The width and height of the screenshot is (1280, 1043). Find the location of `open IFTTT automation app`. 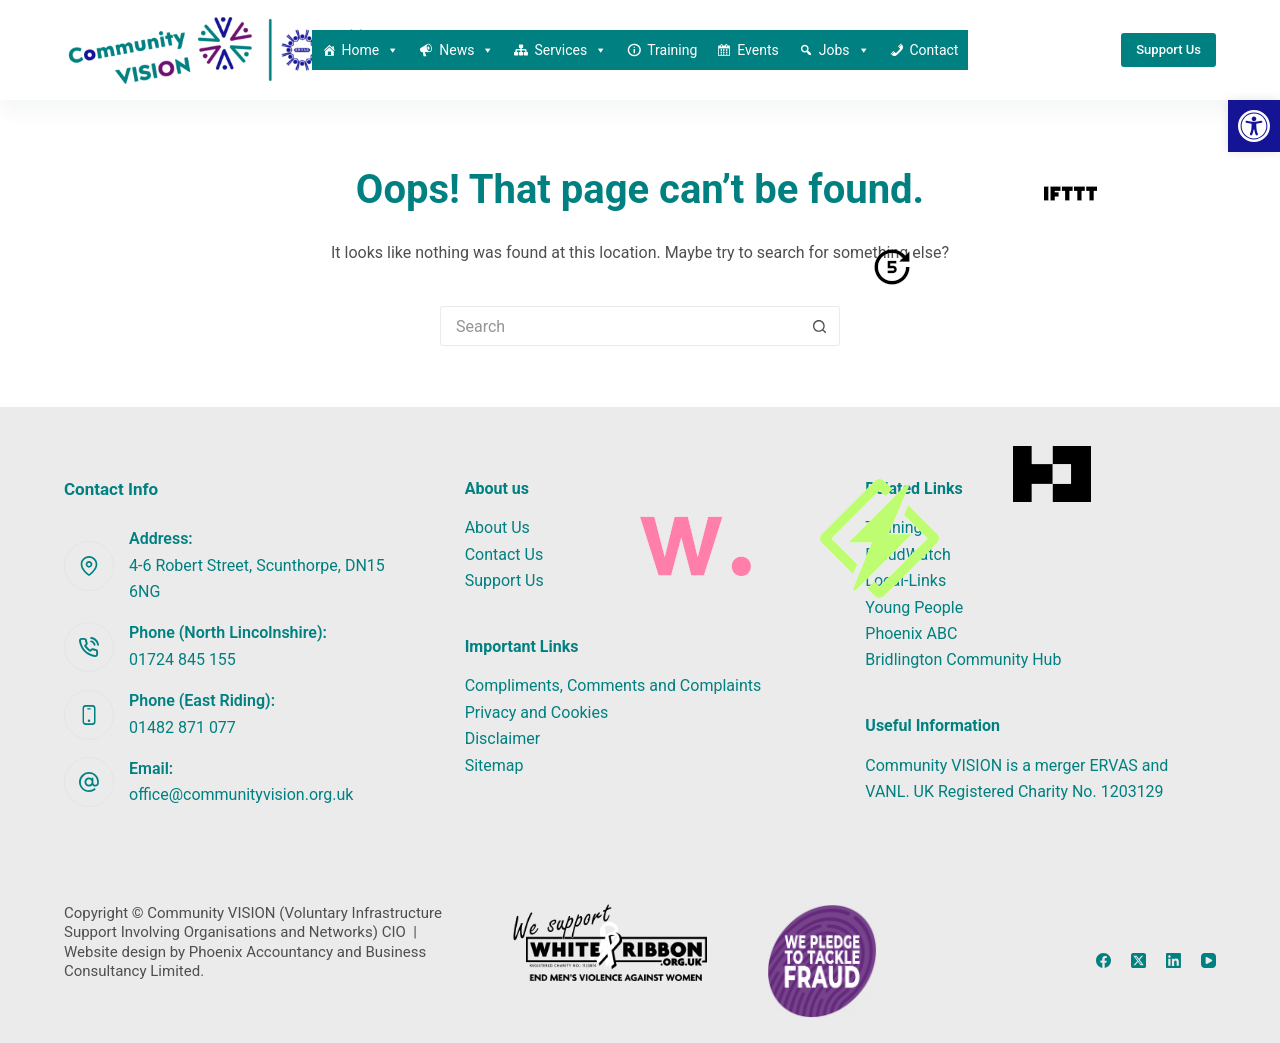

open IFTTT automation app is located at coordinates (1070, 193).